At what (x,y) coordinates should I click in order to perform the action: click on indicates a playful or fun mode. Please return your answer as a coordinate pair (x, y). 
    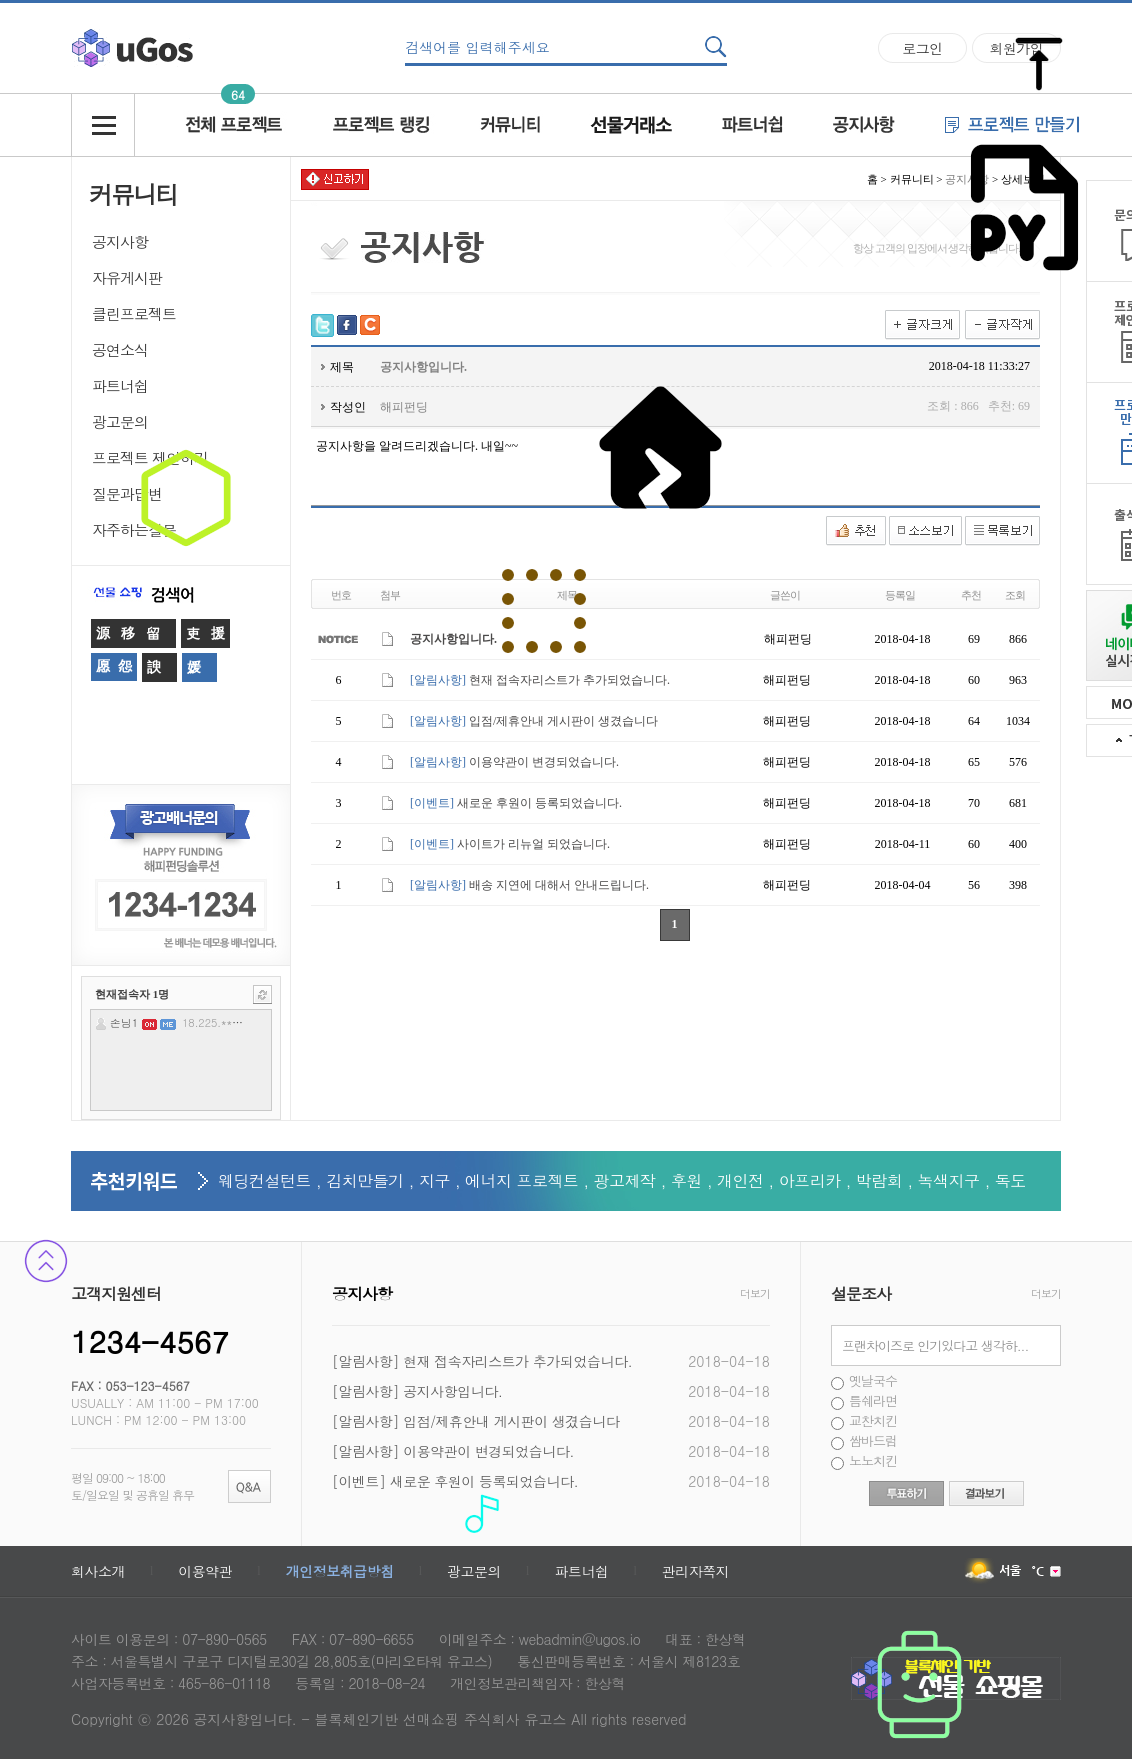
    Looking at the image, I should click on (919, 1684).